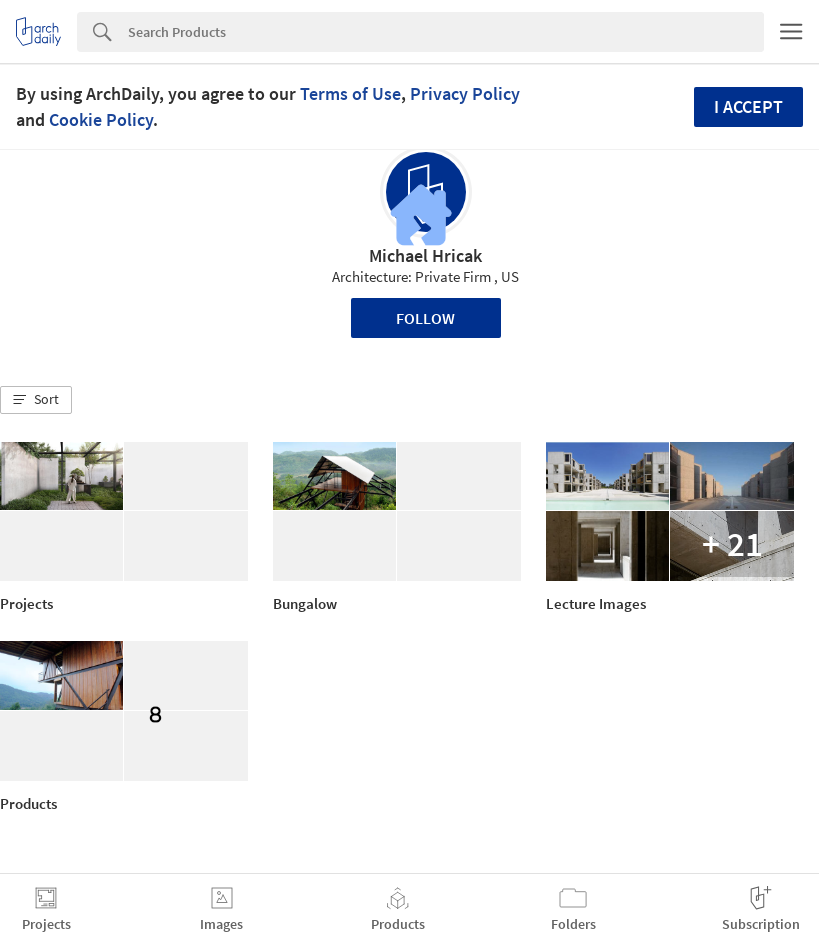  I want to click on report property damage, so click(421, 215).